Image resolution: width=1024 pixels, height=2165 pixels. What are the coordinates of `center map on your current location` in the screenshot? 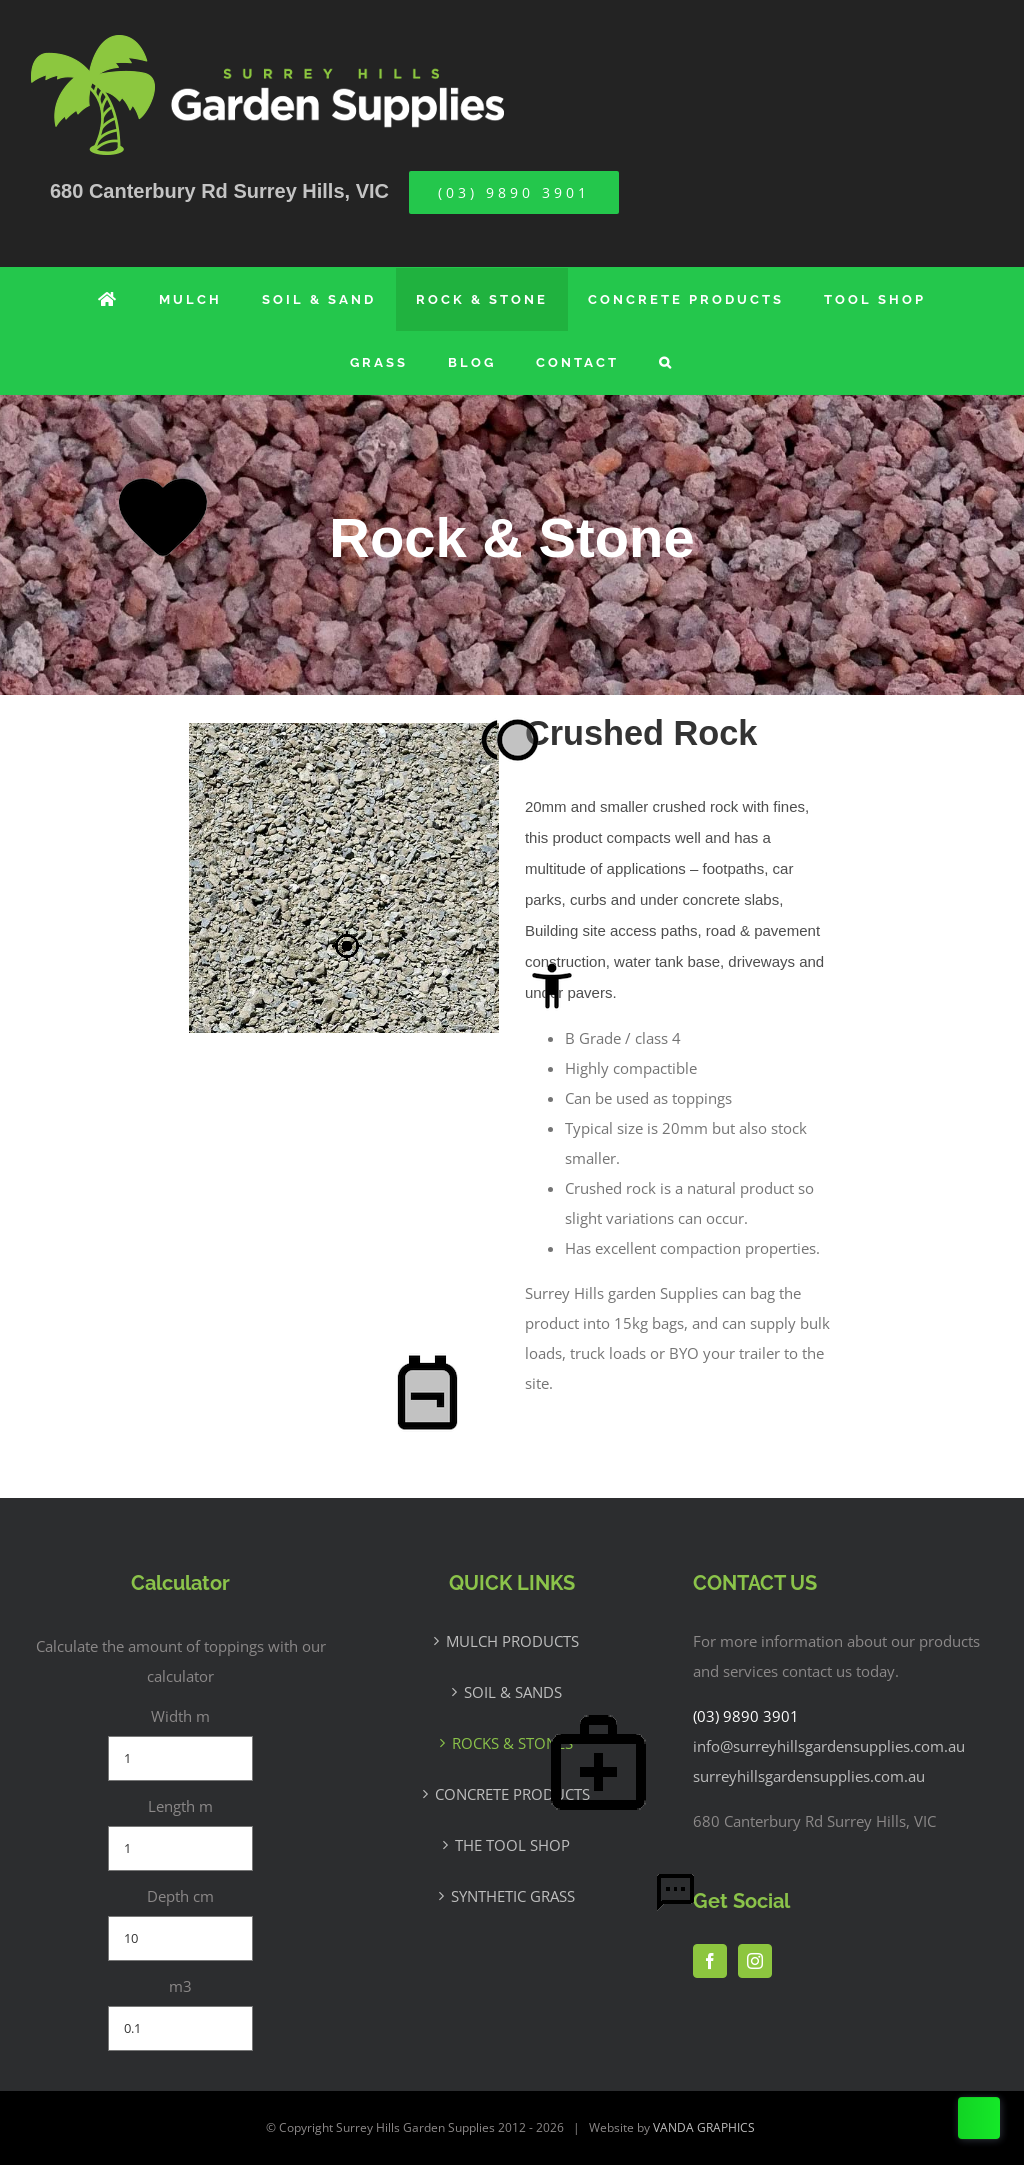 It's located at (347, 946).